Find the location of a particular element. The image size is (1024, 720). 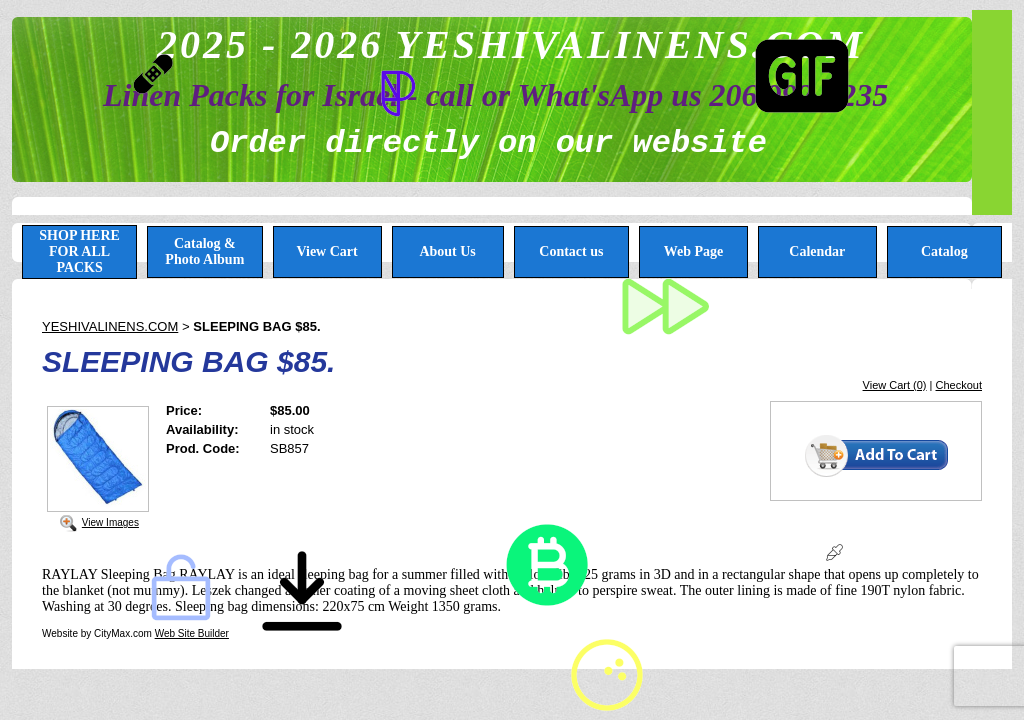

skip forward in media playback is located at coordinates (659, 306).